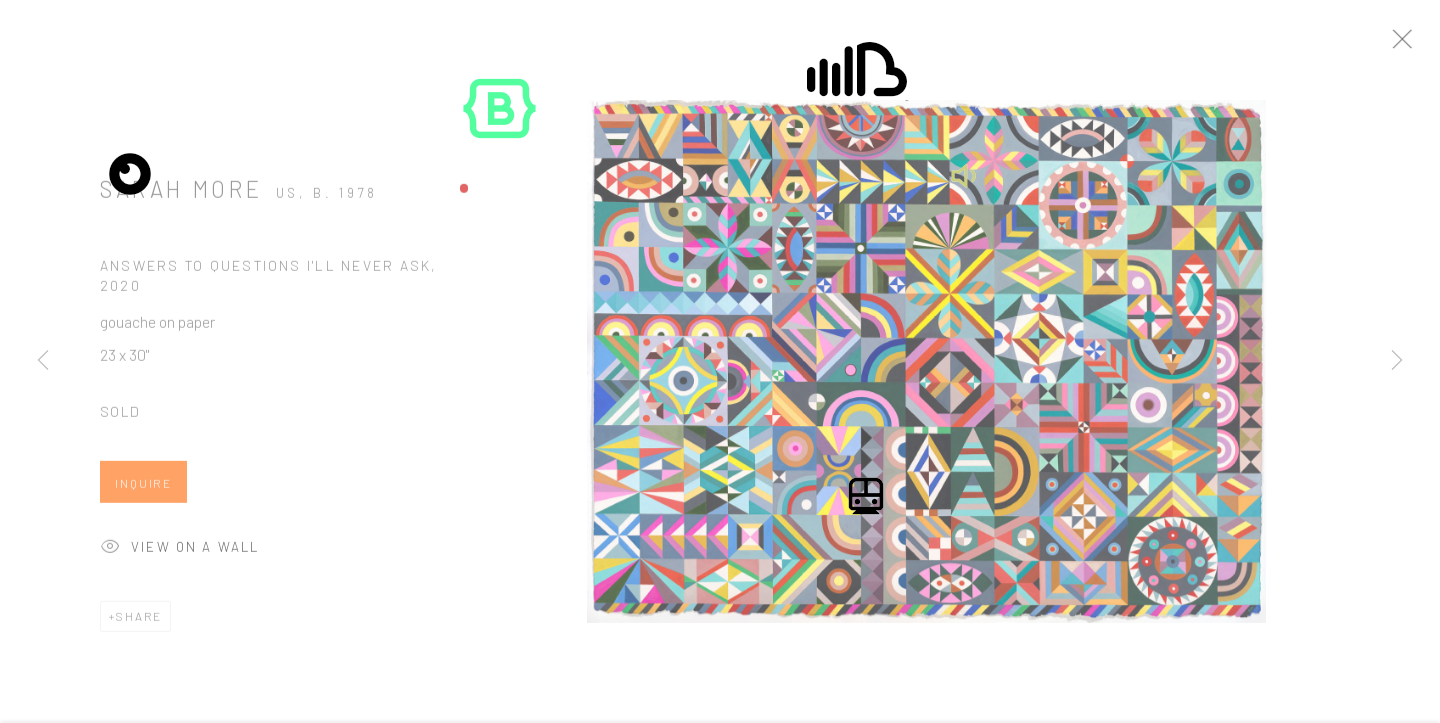 Image resolution: width=1440 pixels, height=723 pixels. What do you see at coordinates (866, 495) in the screenshot?
I see `view subway or metro transit options` at bounding box center [866, 495].